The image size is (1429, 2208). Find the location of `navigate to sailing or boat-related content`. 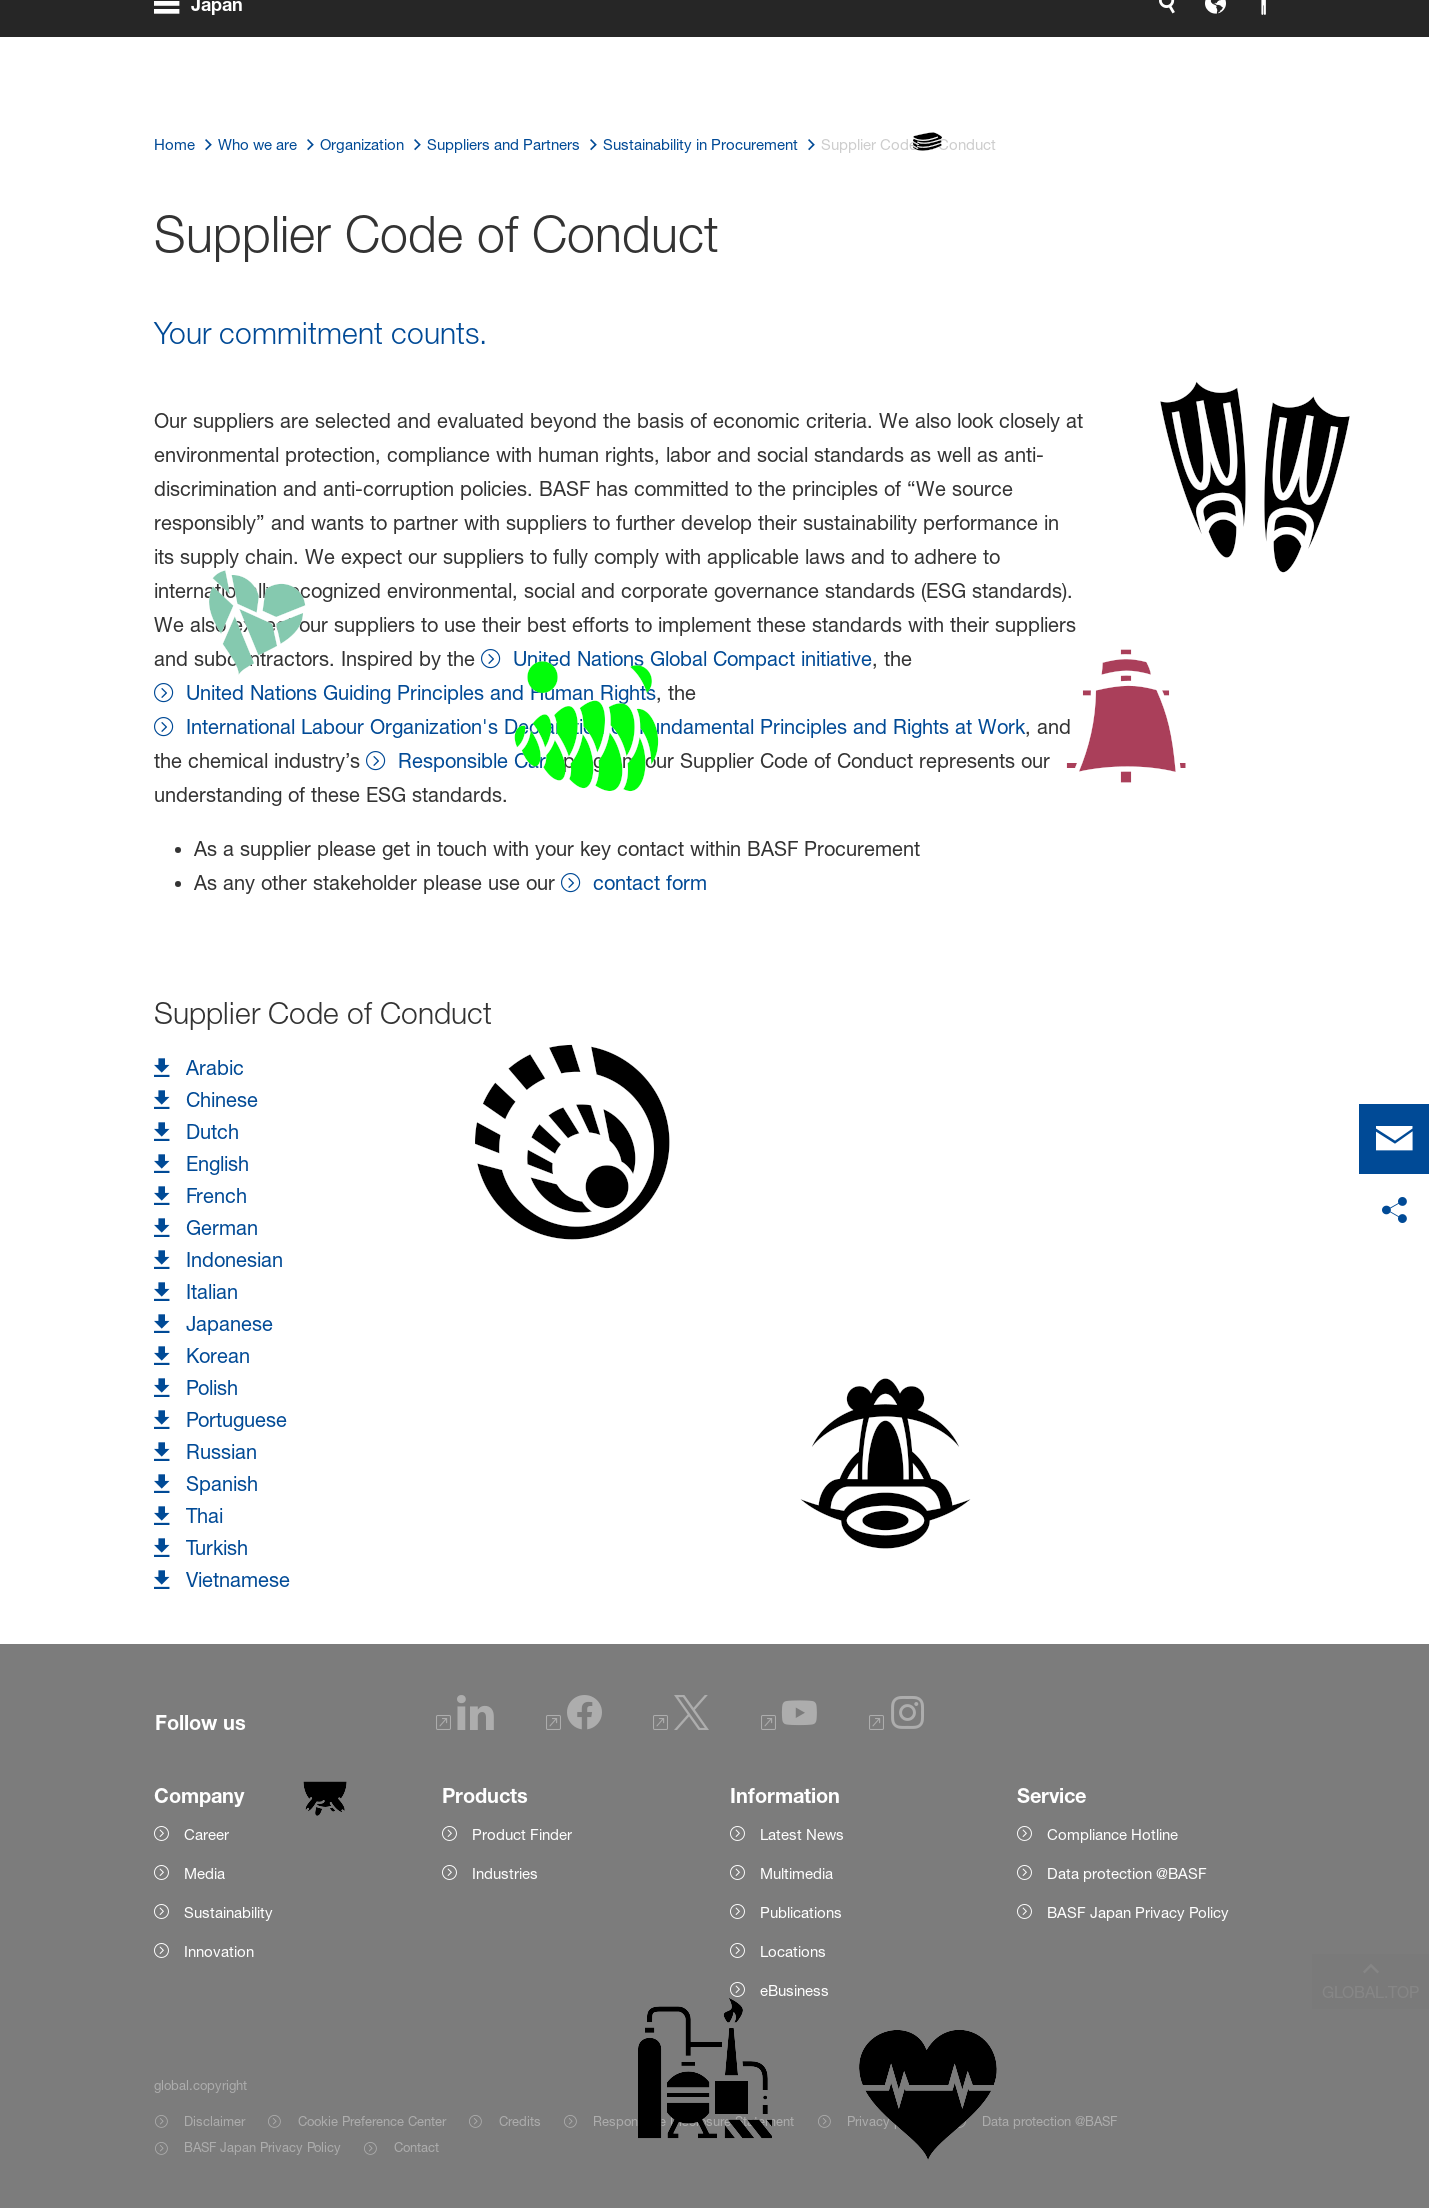

navigate to sailing or boat-related content is located at coordinates (1126, 716).